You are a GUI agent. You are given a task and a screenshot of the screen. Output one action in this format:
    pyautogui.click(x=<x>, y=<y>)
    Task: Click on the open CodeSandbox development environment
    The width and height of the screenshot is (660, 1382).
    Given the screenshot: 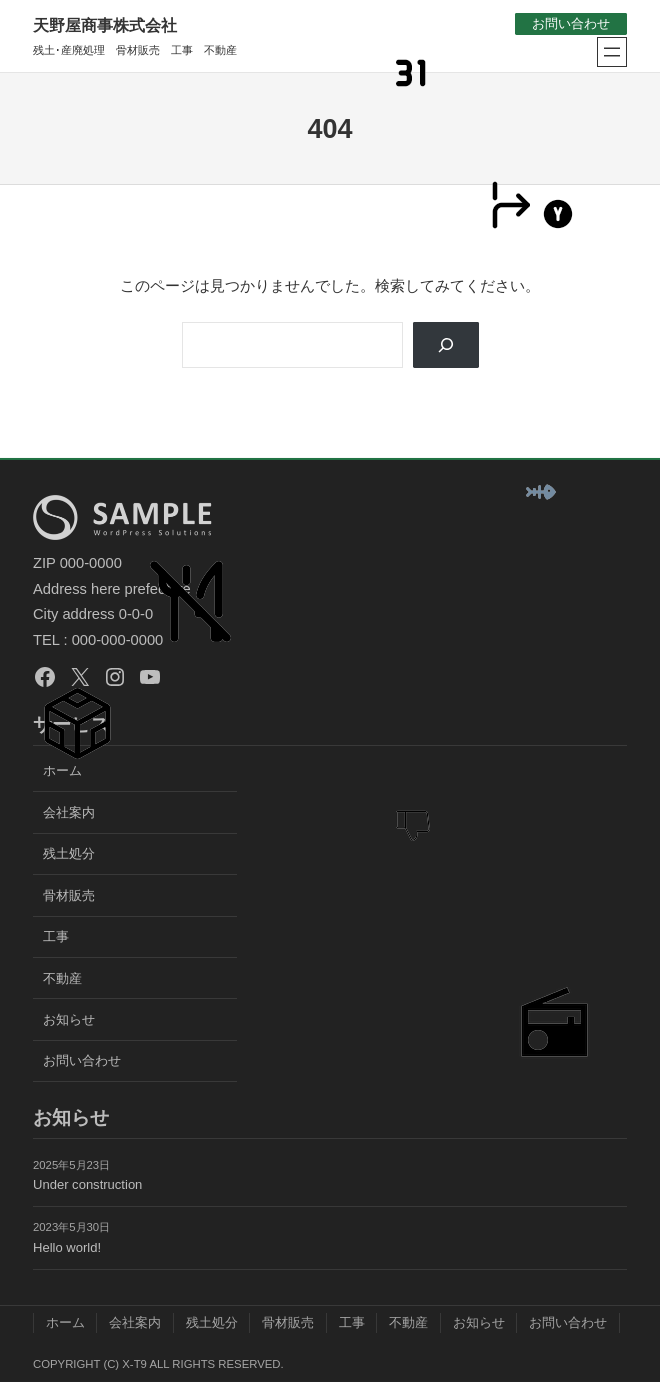 What is the action you would take?
    pyautogui.click(x=77, y=723)
    